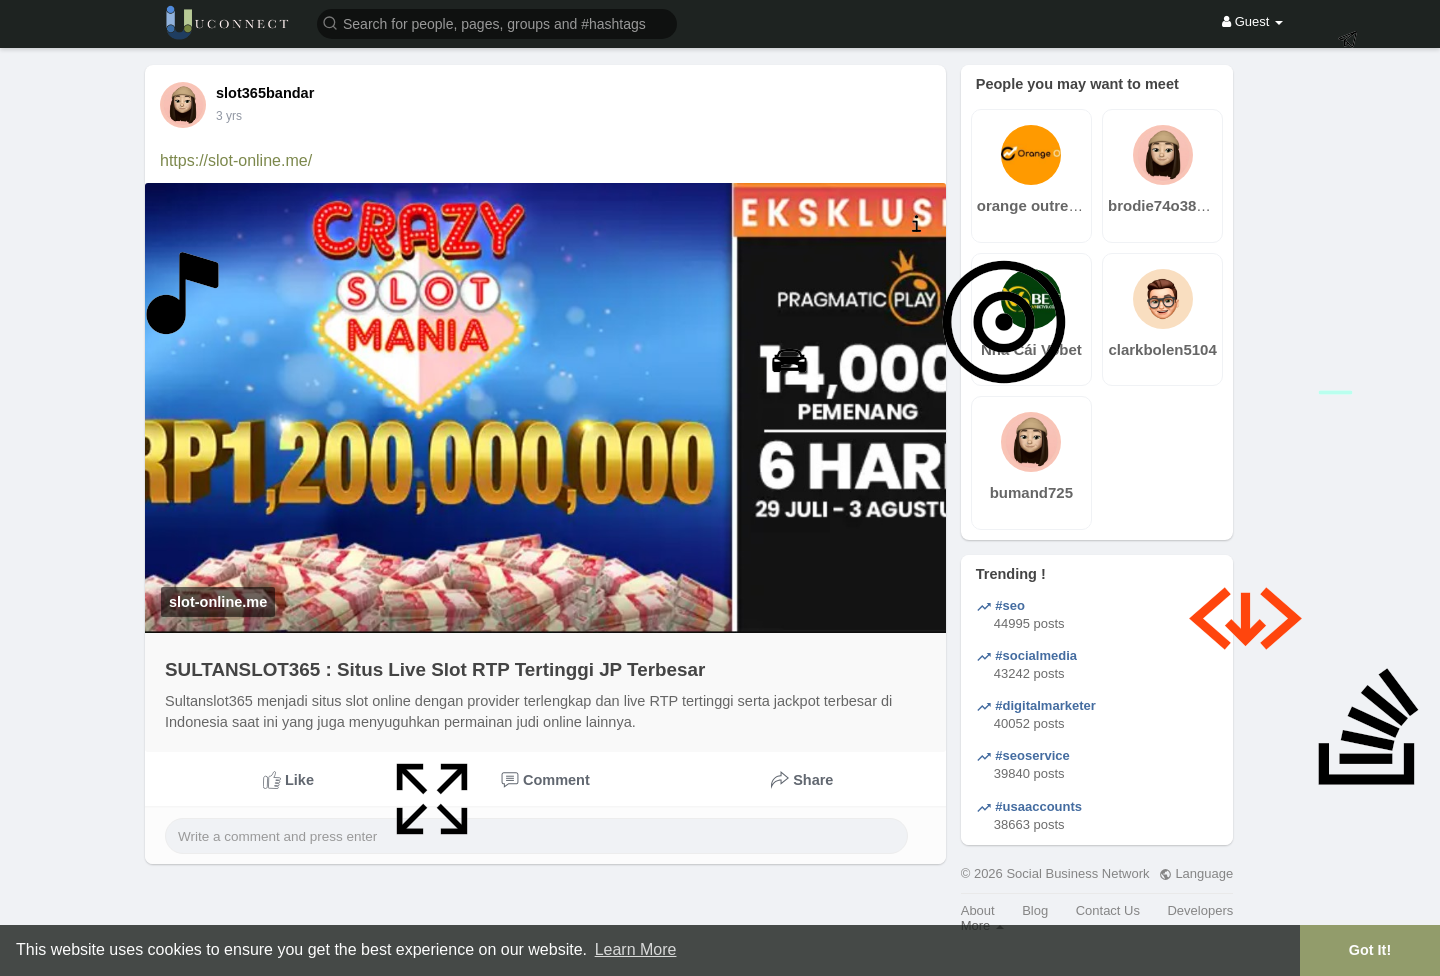  What do you see at coordinates (1004, 322) in the screenshot?
I see `play or access media library` at bounding box center [1004, 322].